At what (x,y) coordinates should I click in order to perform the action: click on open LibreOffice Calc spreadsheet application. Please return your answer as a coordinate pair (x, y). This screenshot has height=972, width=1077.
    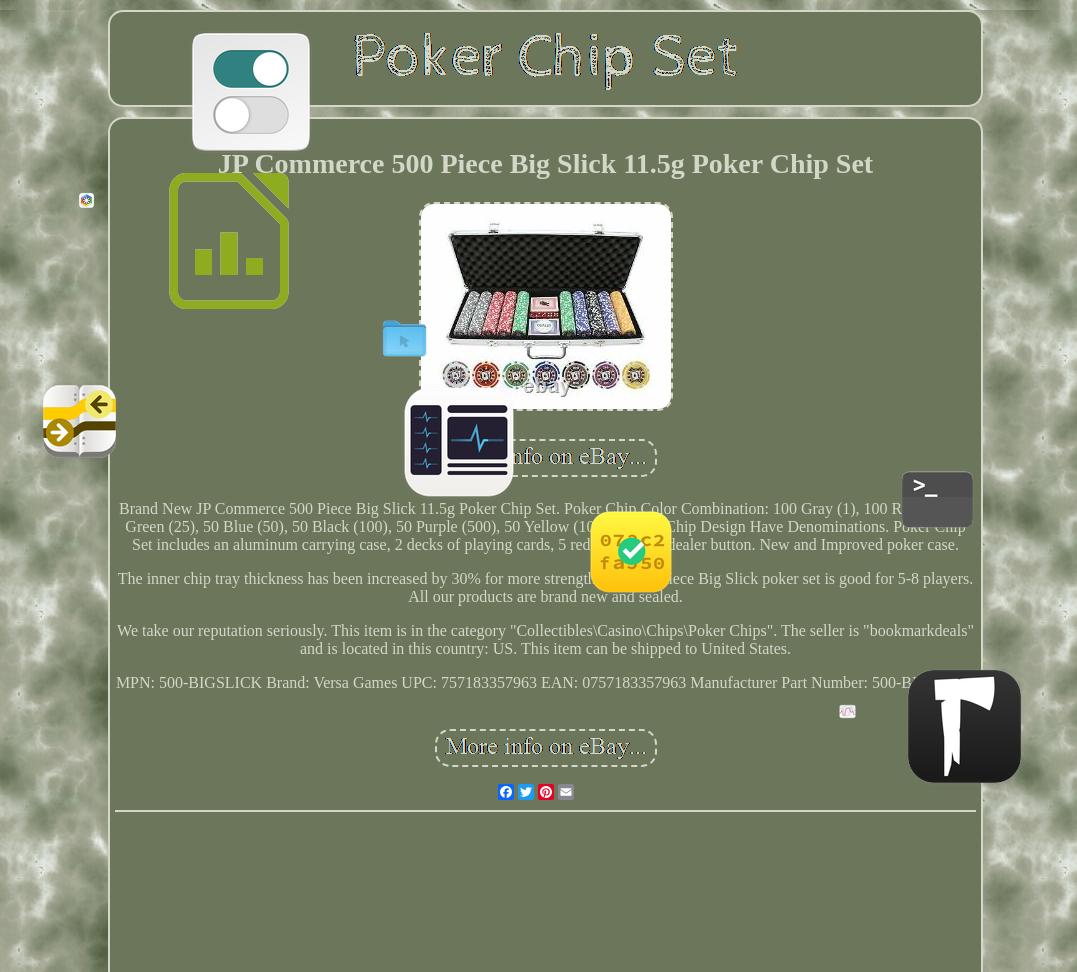
    Looking at the image, I should click on (229, 241).